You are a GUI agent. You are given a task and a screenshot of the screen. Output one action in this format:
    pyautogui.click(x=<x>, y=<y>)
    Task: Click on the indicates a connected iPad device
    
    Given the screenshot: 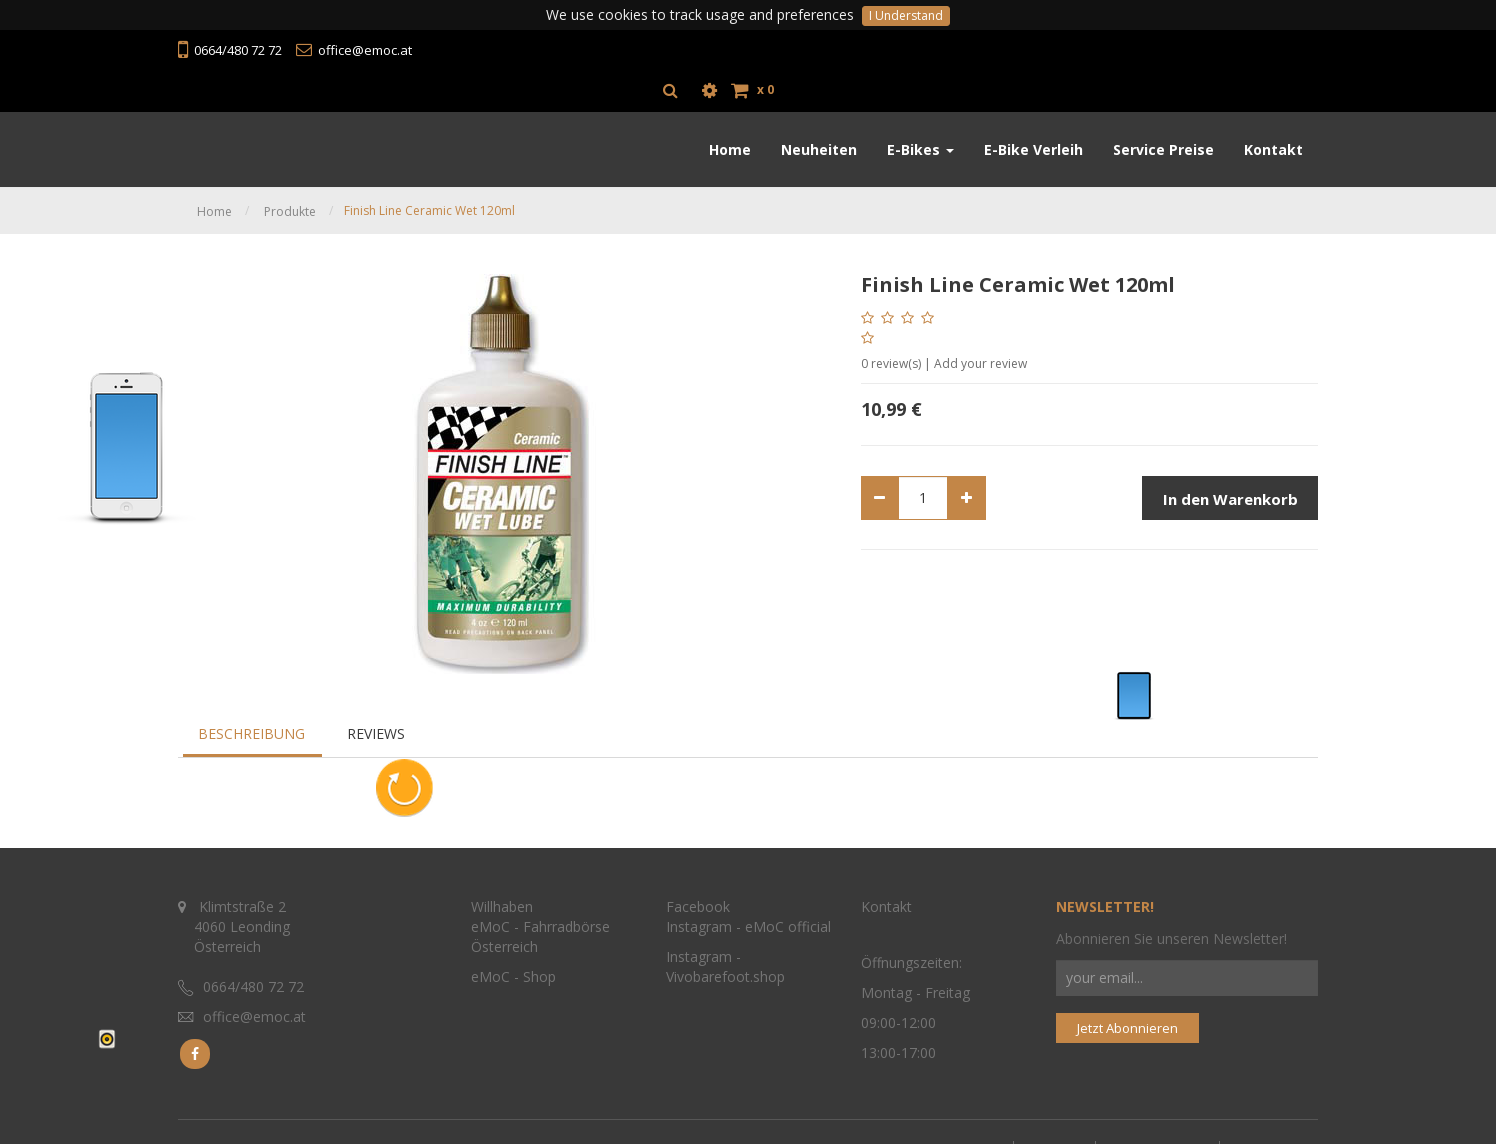 What is the action you would take?
    pyautogui.click(x=1134, y=696)
    